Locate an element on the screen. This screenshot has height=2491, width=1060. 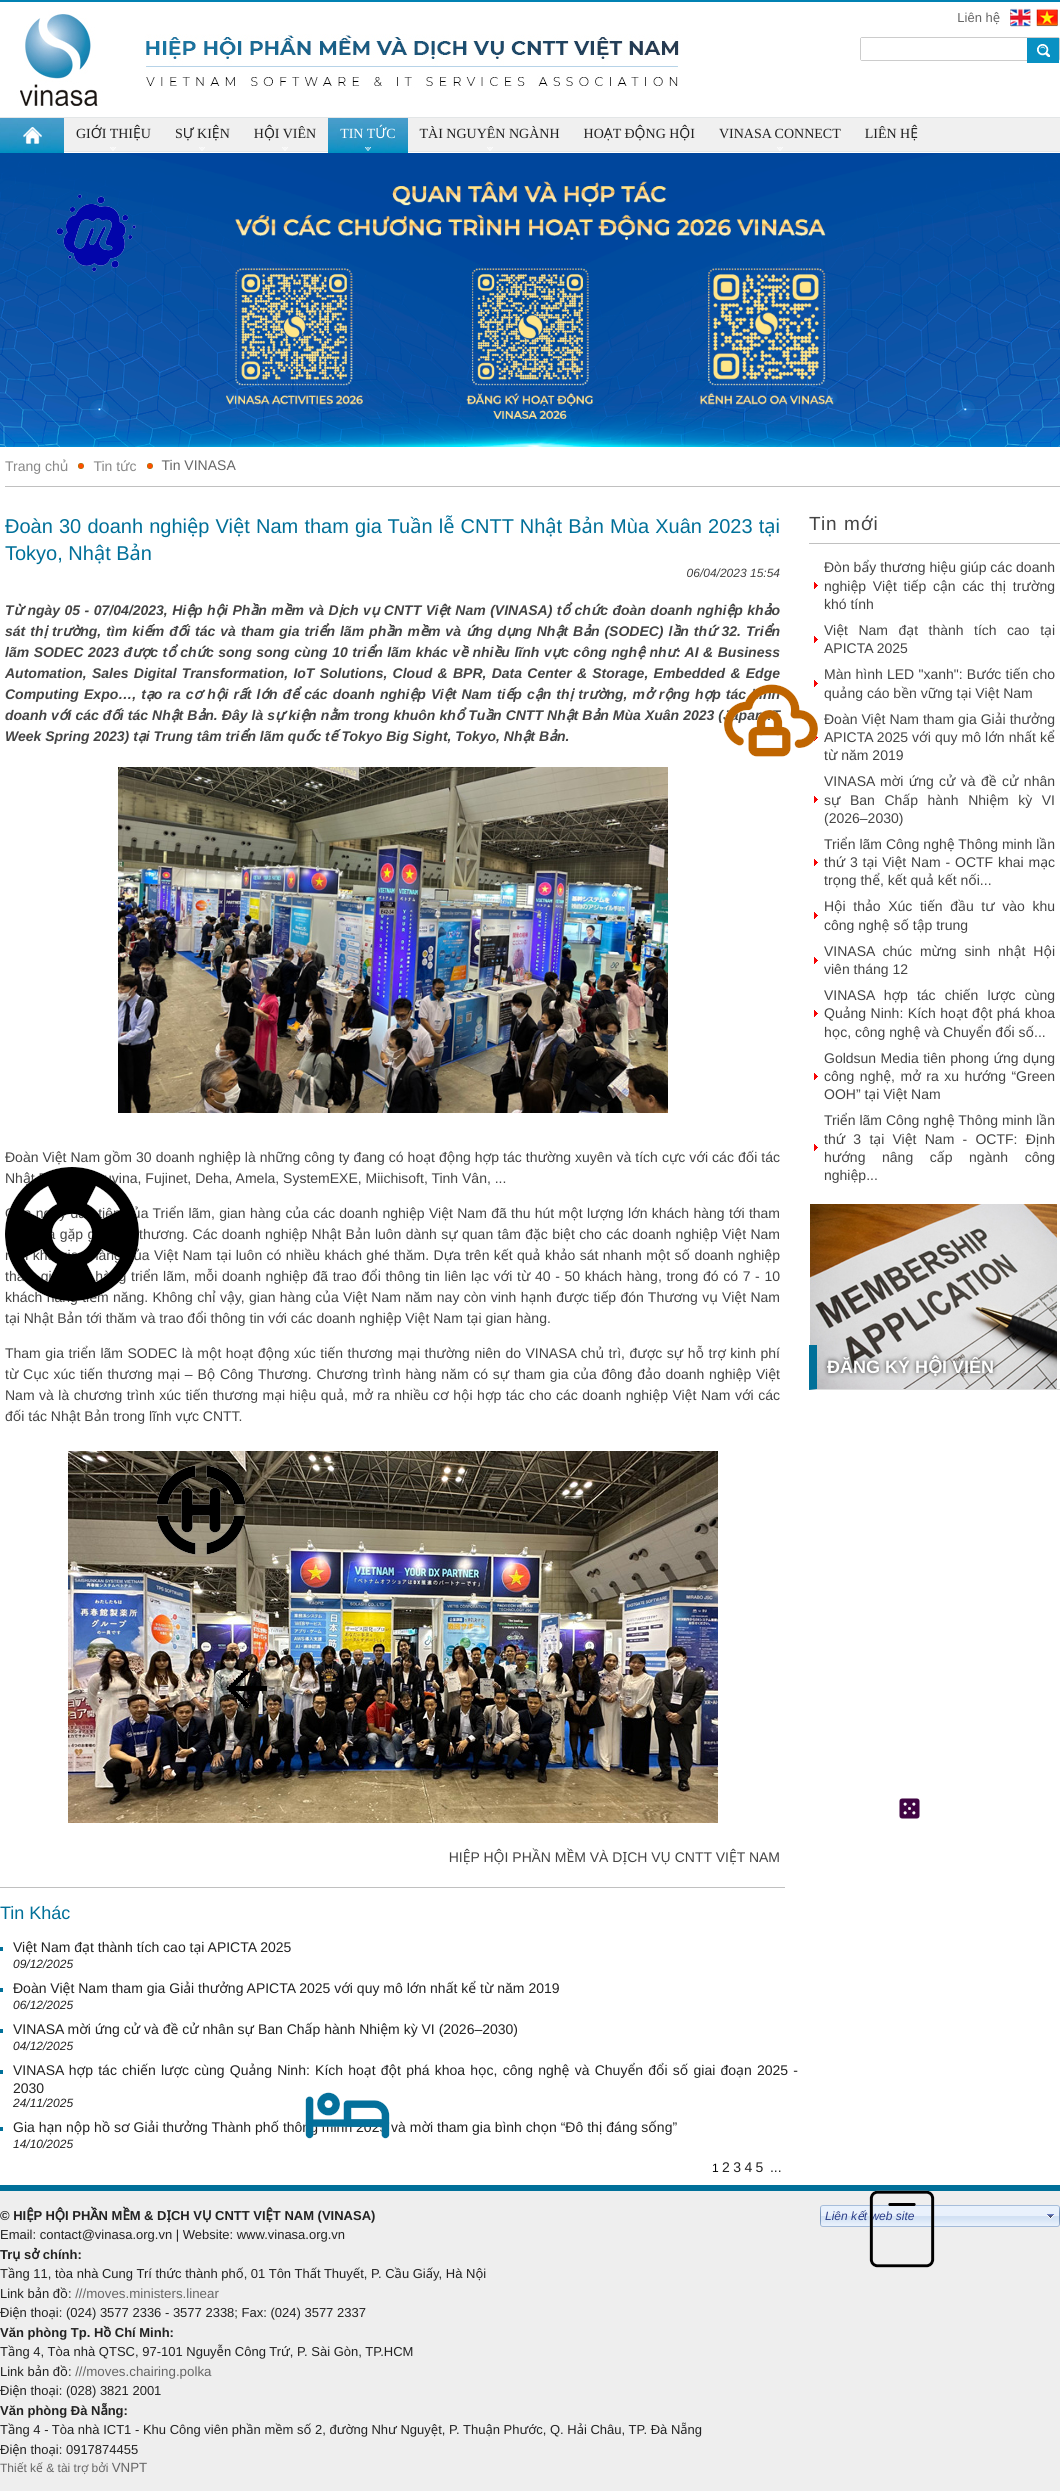
indicates a helipad or helicopter landing zone is located at coordinates (201, 1510).